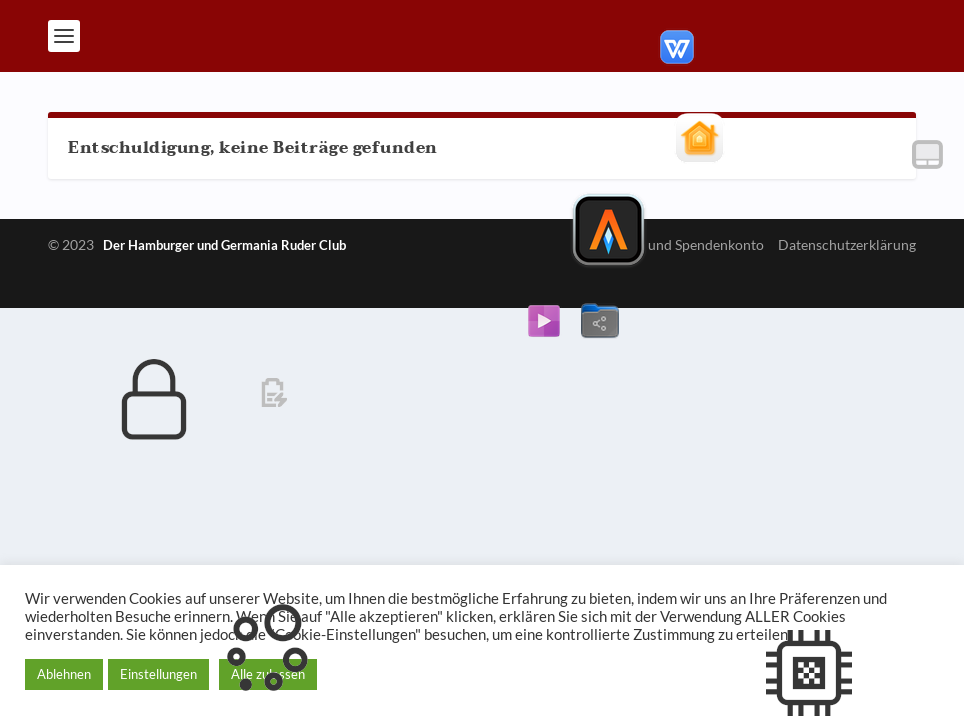 The image size is (964, 720). What do you see at coordinates (677, 47) in the screenshot?
I see `open WPS Office application` at bounding box center [677, 47].